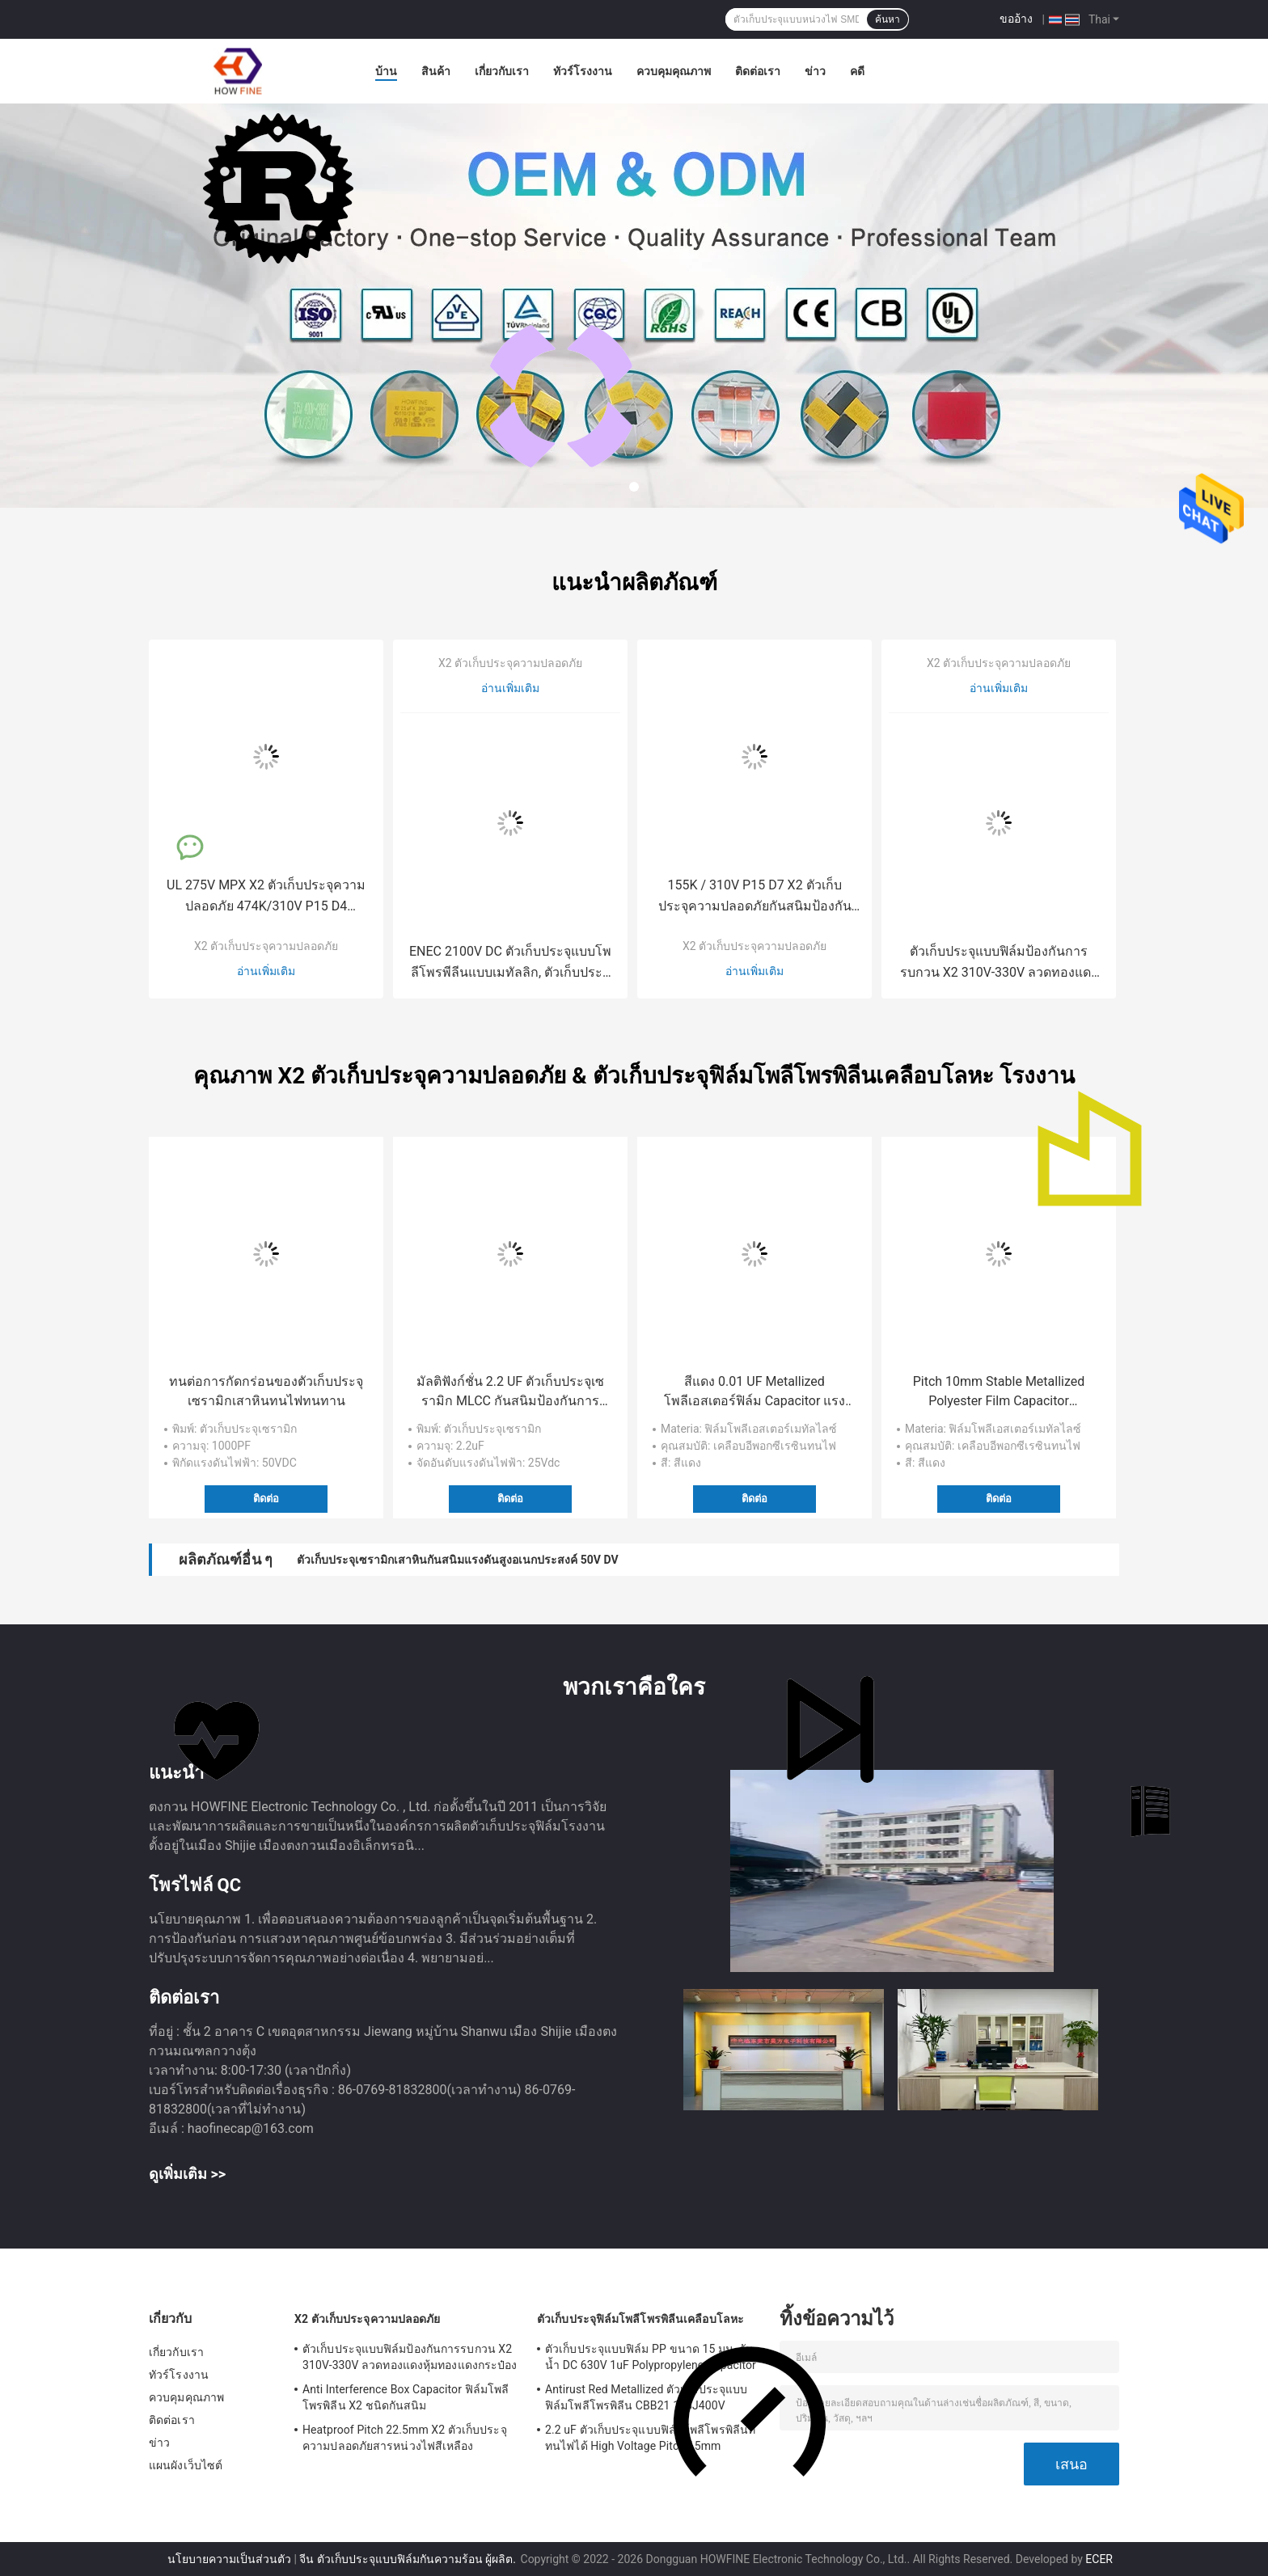 The height and width of the screenshot is (2576, 1268). What do you see at coordinates (190, 847) in the screenshot?
I see `open WeChat messaging app` at bounding box center [190, 847].